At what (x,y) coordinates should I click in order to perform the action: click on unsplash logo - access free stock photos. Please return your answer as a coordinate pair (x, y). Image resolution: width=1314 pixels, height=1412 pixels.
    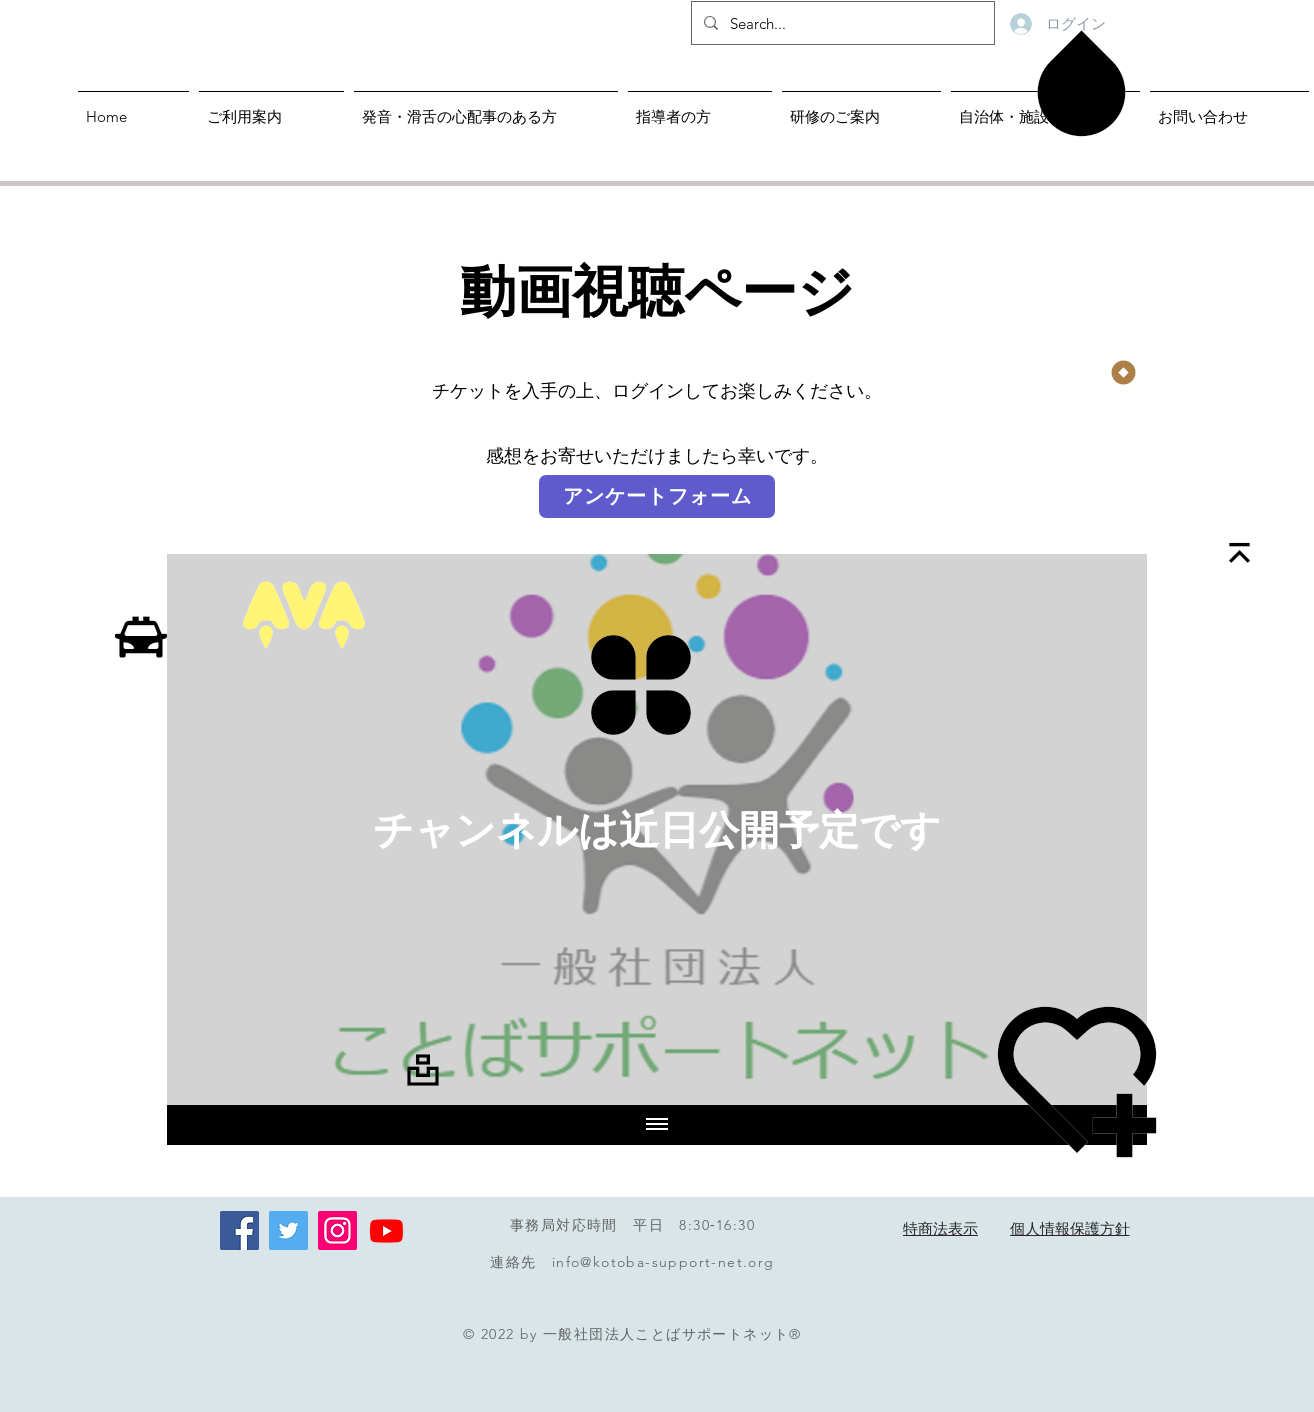
    Looking at the image, I should click on (423, 1070).